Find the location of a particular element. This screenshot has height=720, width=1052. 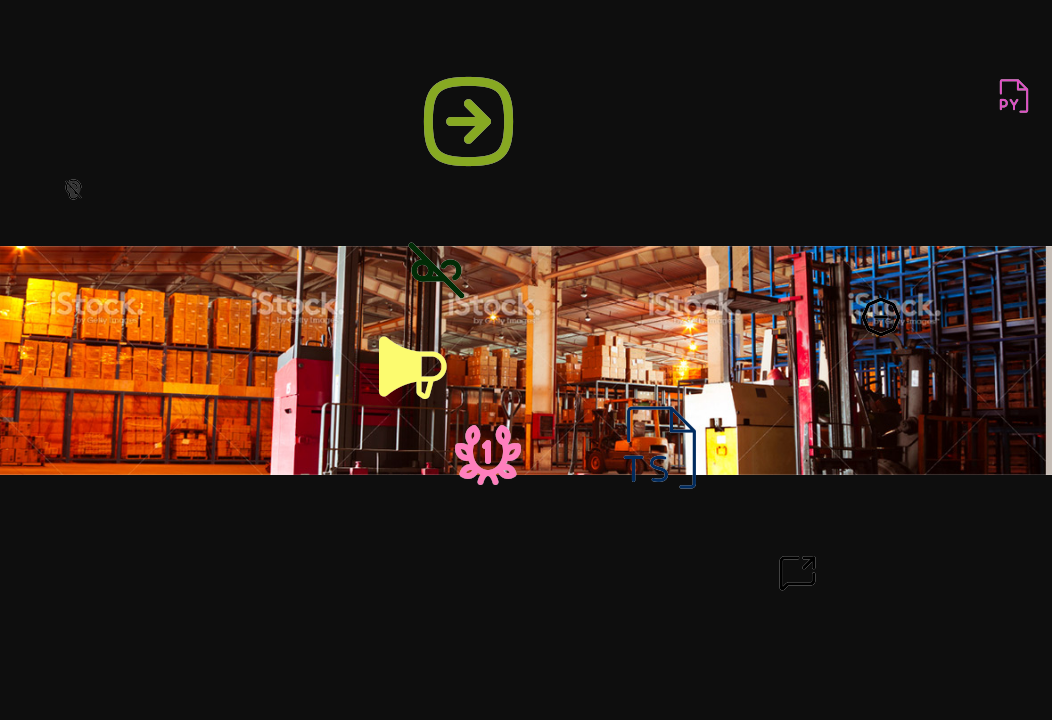

share this conversation is located at coordinates (797, 572).